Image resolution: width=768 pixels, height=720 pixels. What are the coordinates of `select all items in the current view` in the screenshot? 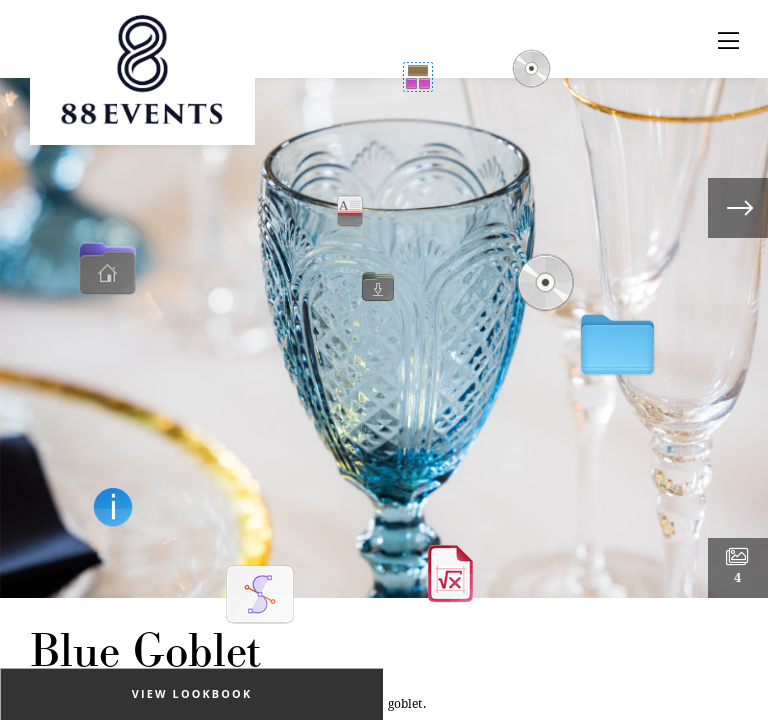 It's located at (418, 77).